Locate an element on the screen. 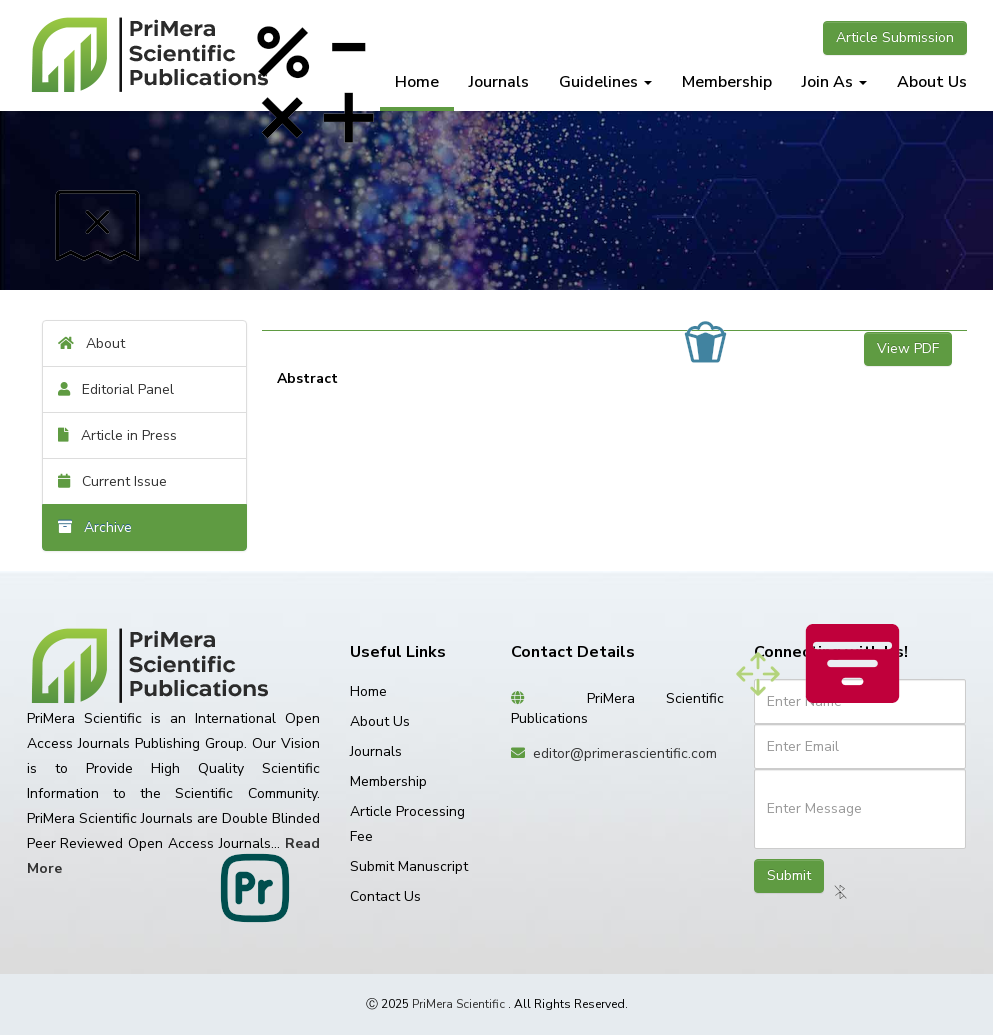  access movies or entertainment content is located at coordinates (705, 343).